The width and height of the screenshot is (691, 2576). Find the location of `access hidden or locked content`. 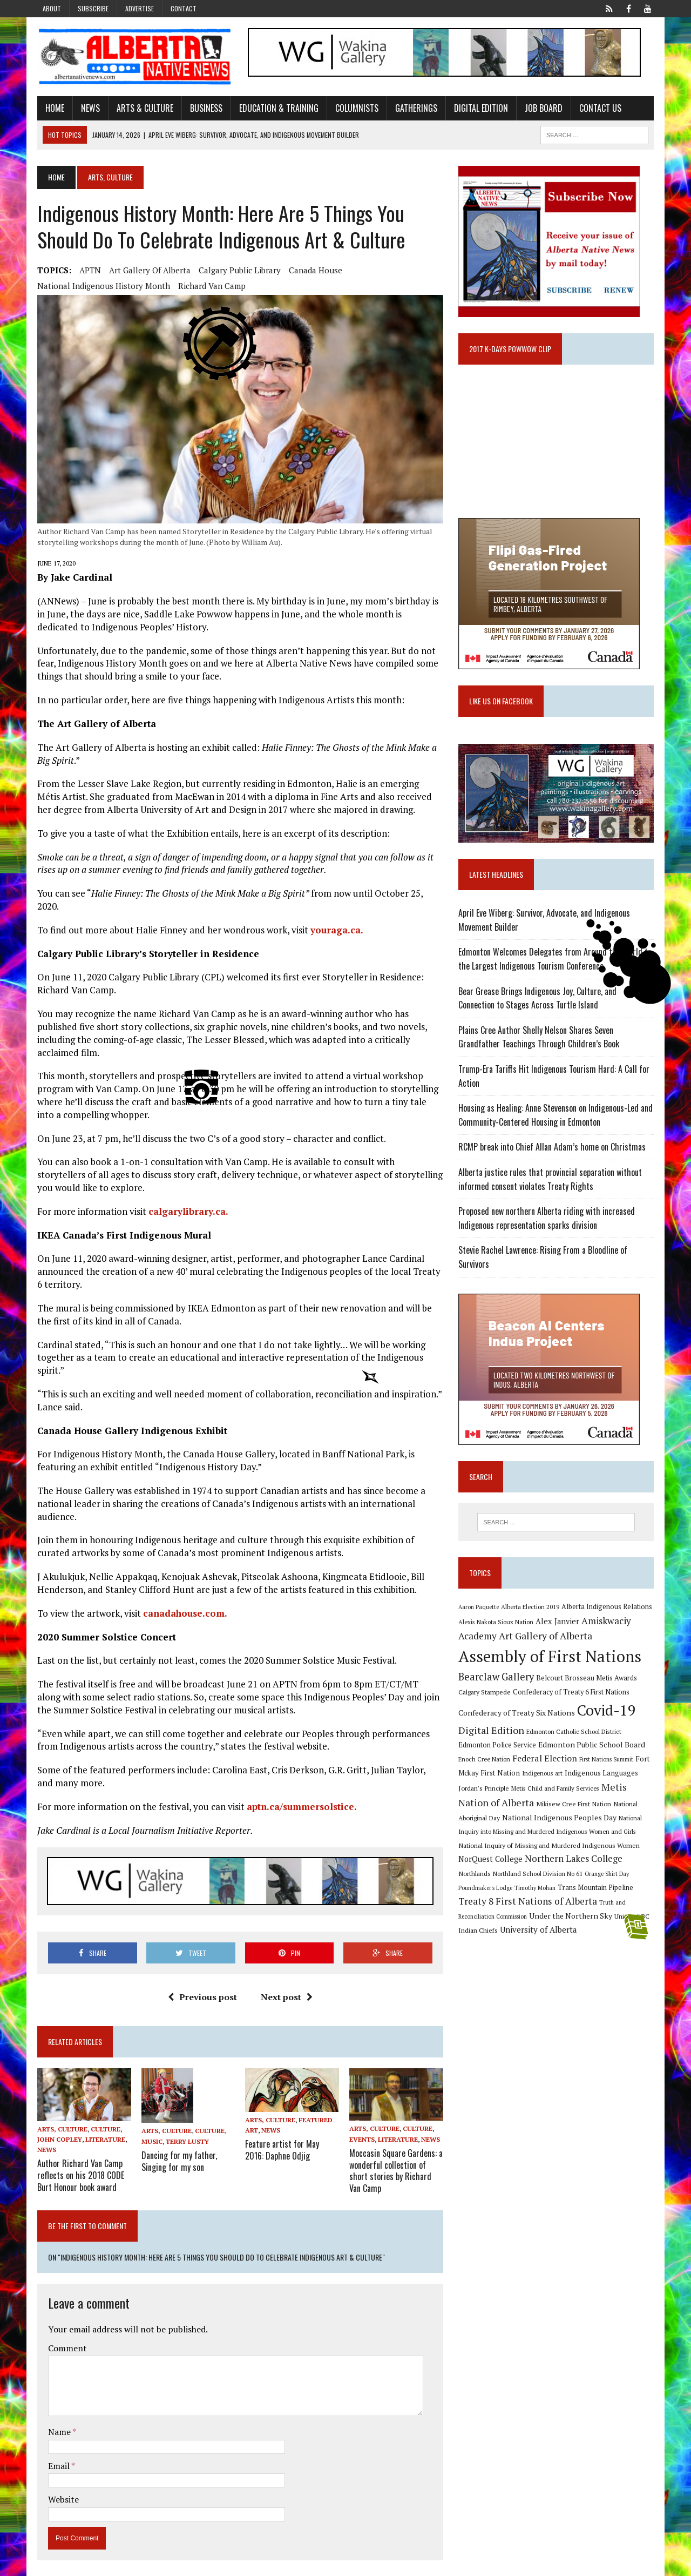

access hidden or locked content is located at coordinates (636, 1927).